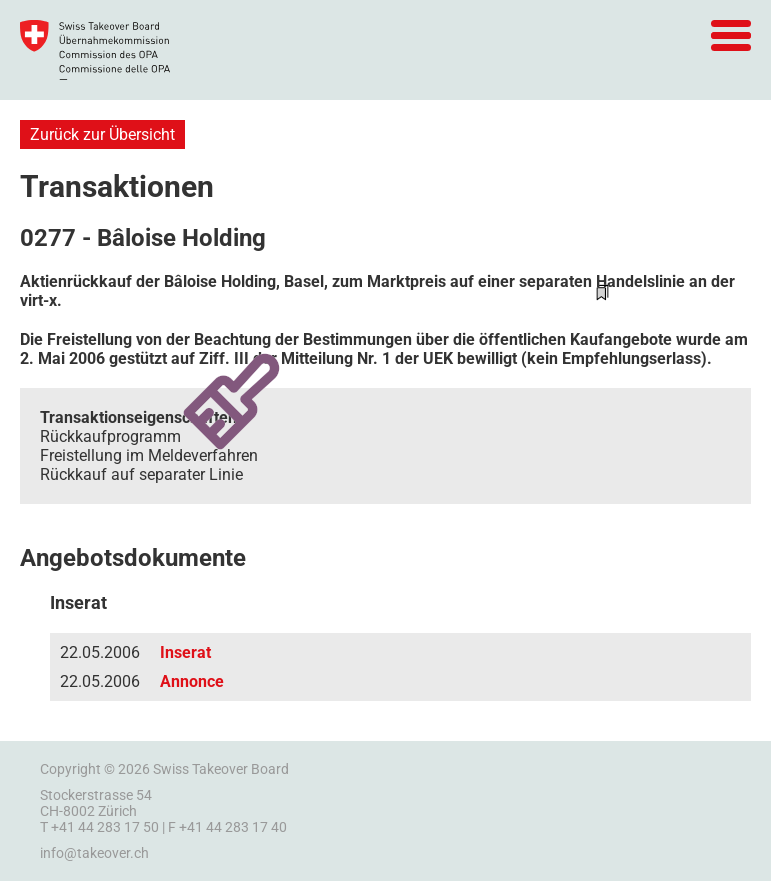 The image size is (771, 881). What do you see at coordinates (602, 292) in the screenshot?
I see `view your saved bookmarks` at bounding box center [602, 292].